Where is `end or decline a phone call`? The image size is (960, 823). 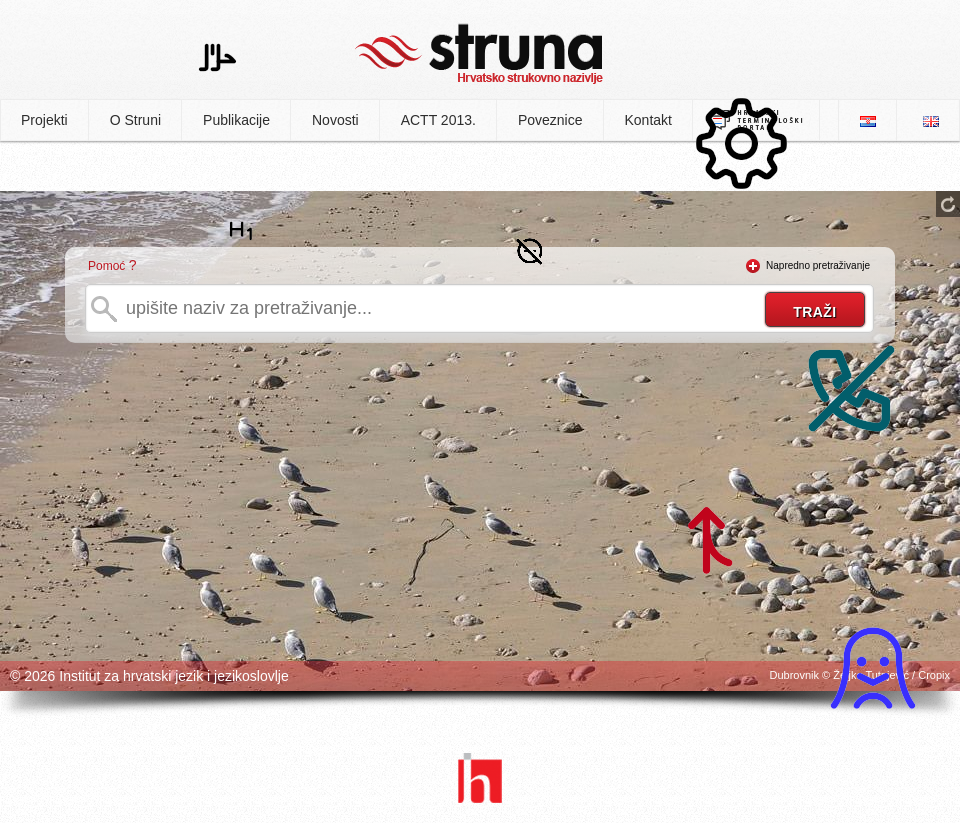
end or decline a phone call is located at coordinates (851, 388).